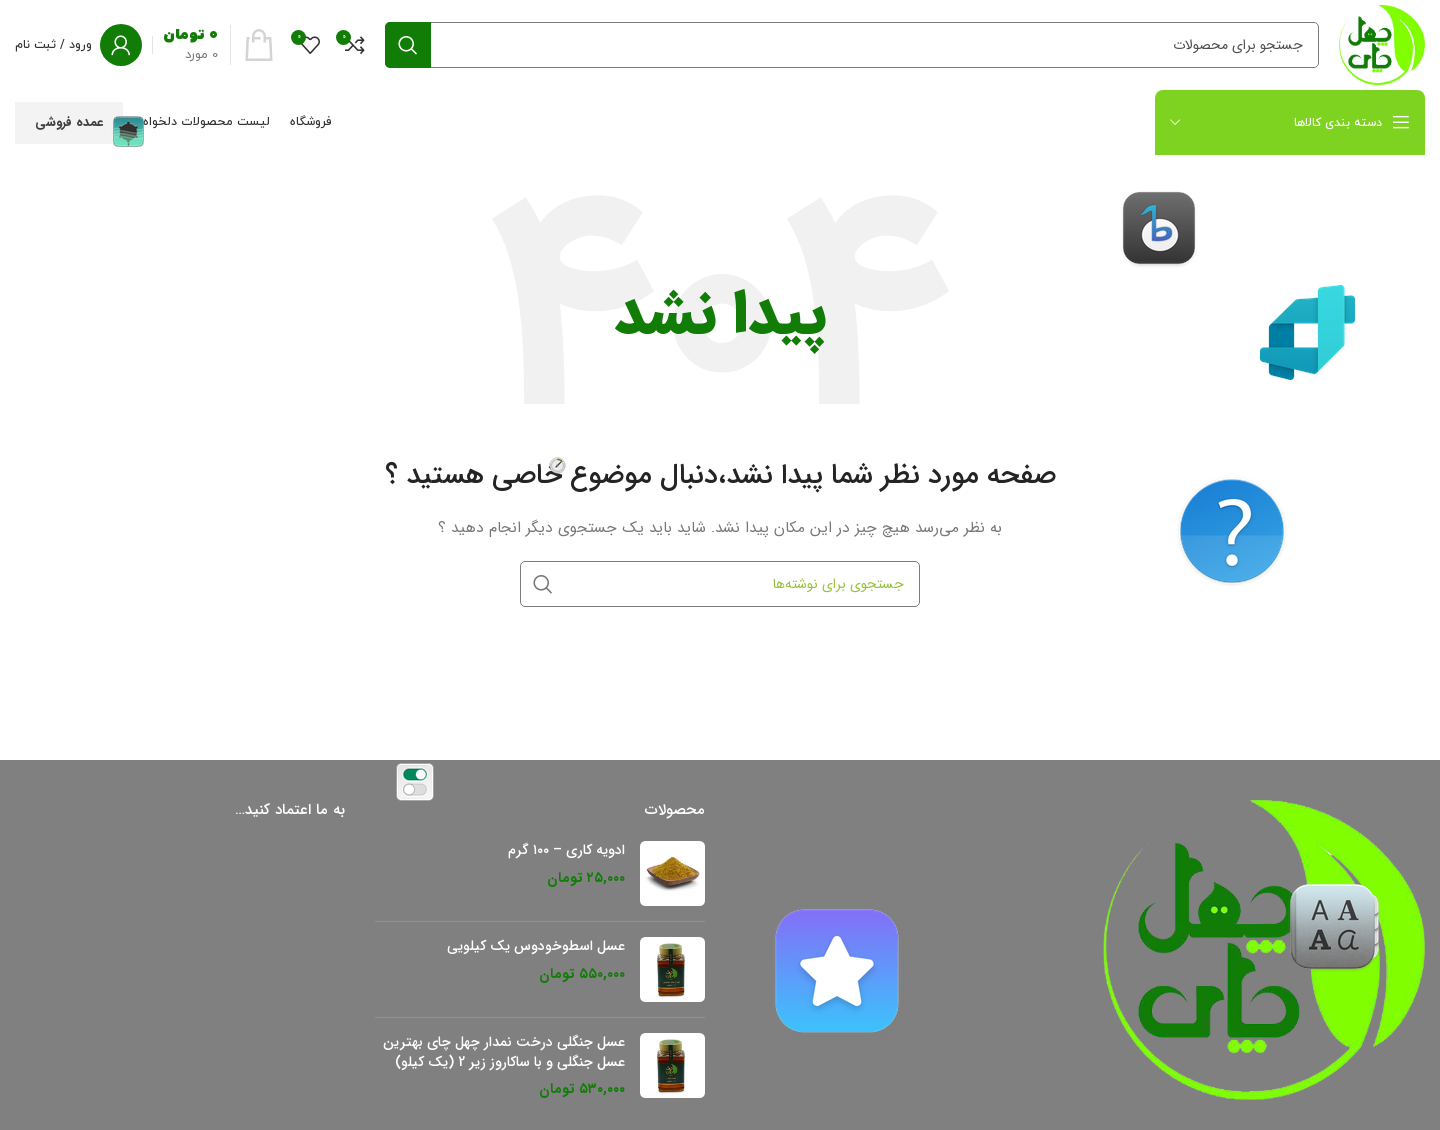 This screenshot has width=1440, height=1130. Describe the element at coordinates (415, 782) in the screenshot. I see `open gnome tweaks to customize desktop settings` at that location.